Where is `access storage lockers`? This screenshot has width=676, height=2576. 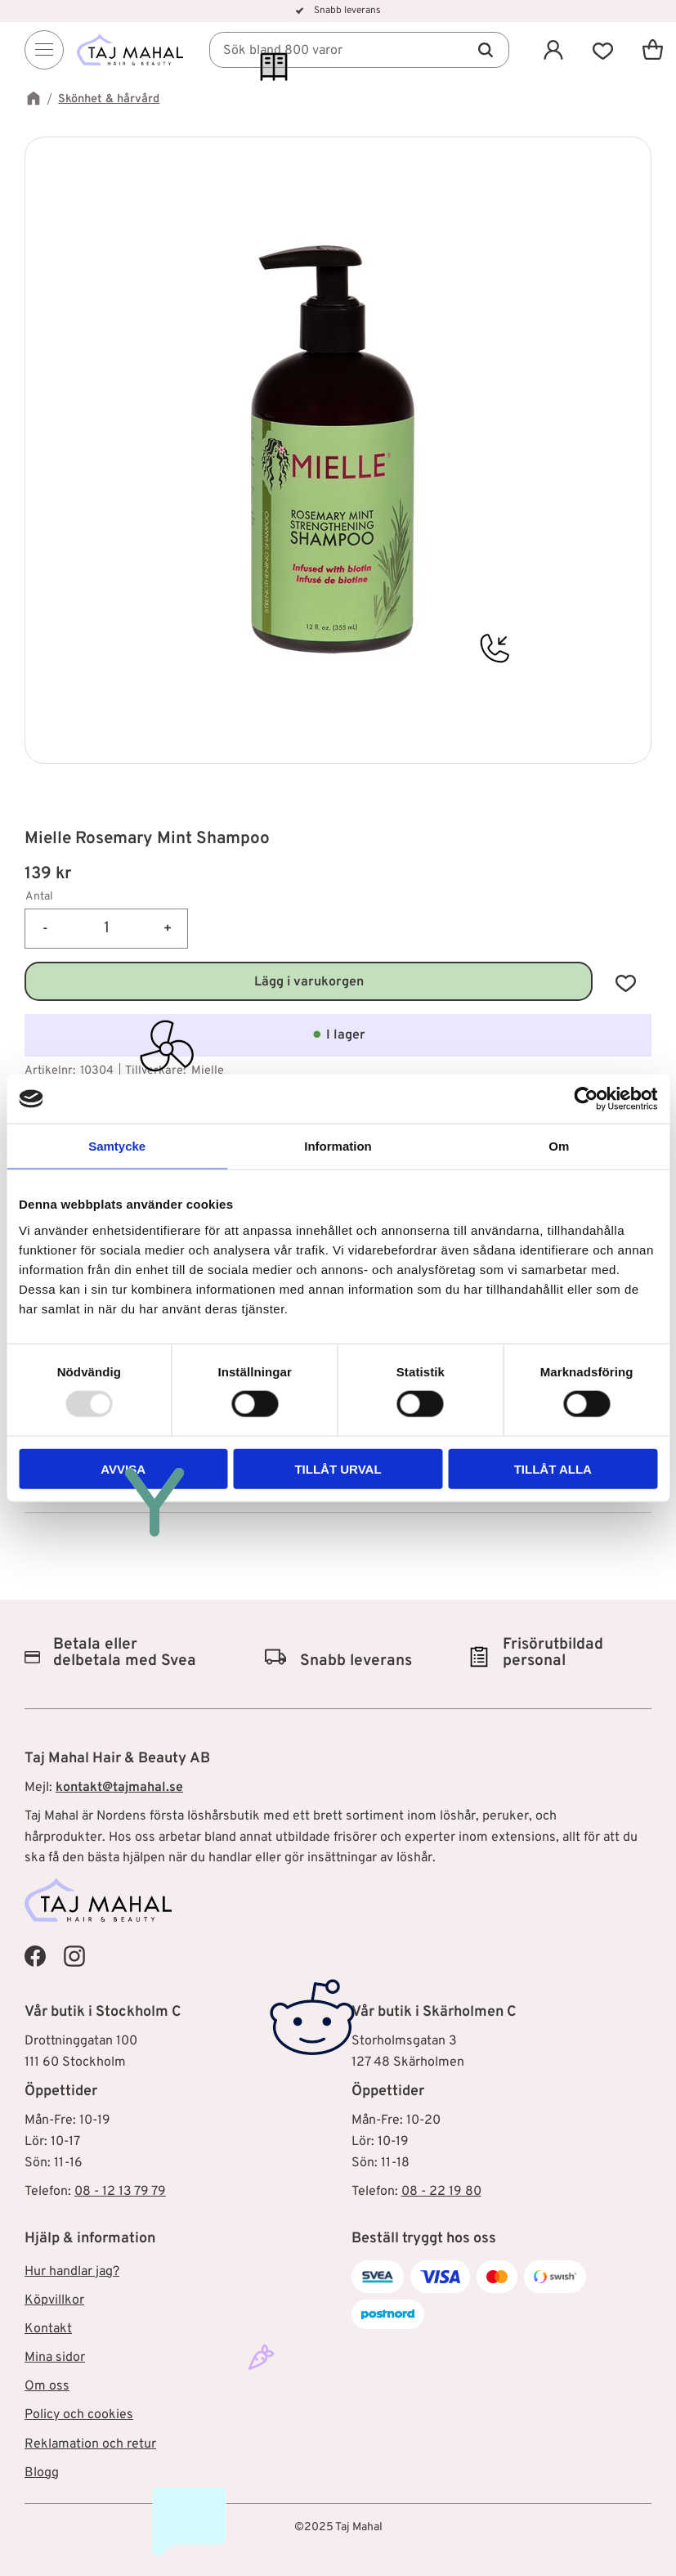 access storage lockers is located at coordinates (274, 66).